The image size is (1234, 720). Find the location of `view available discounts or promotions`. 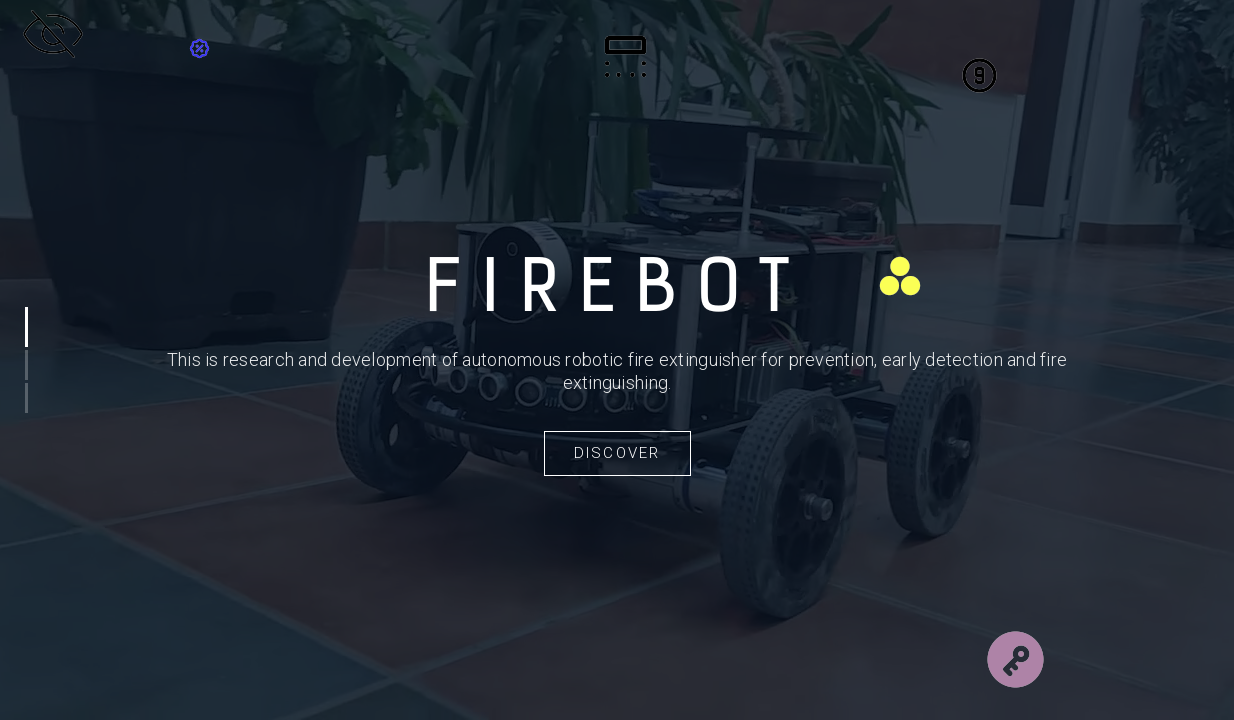

view available discounts or promotions is located at coordinates (199, 48).